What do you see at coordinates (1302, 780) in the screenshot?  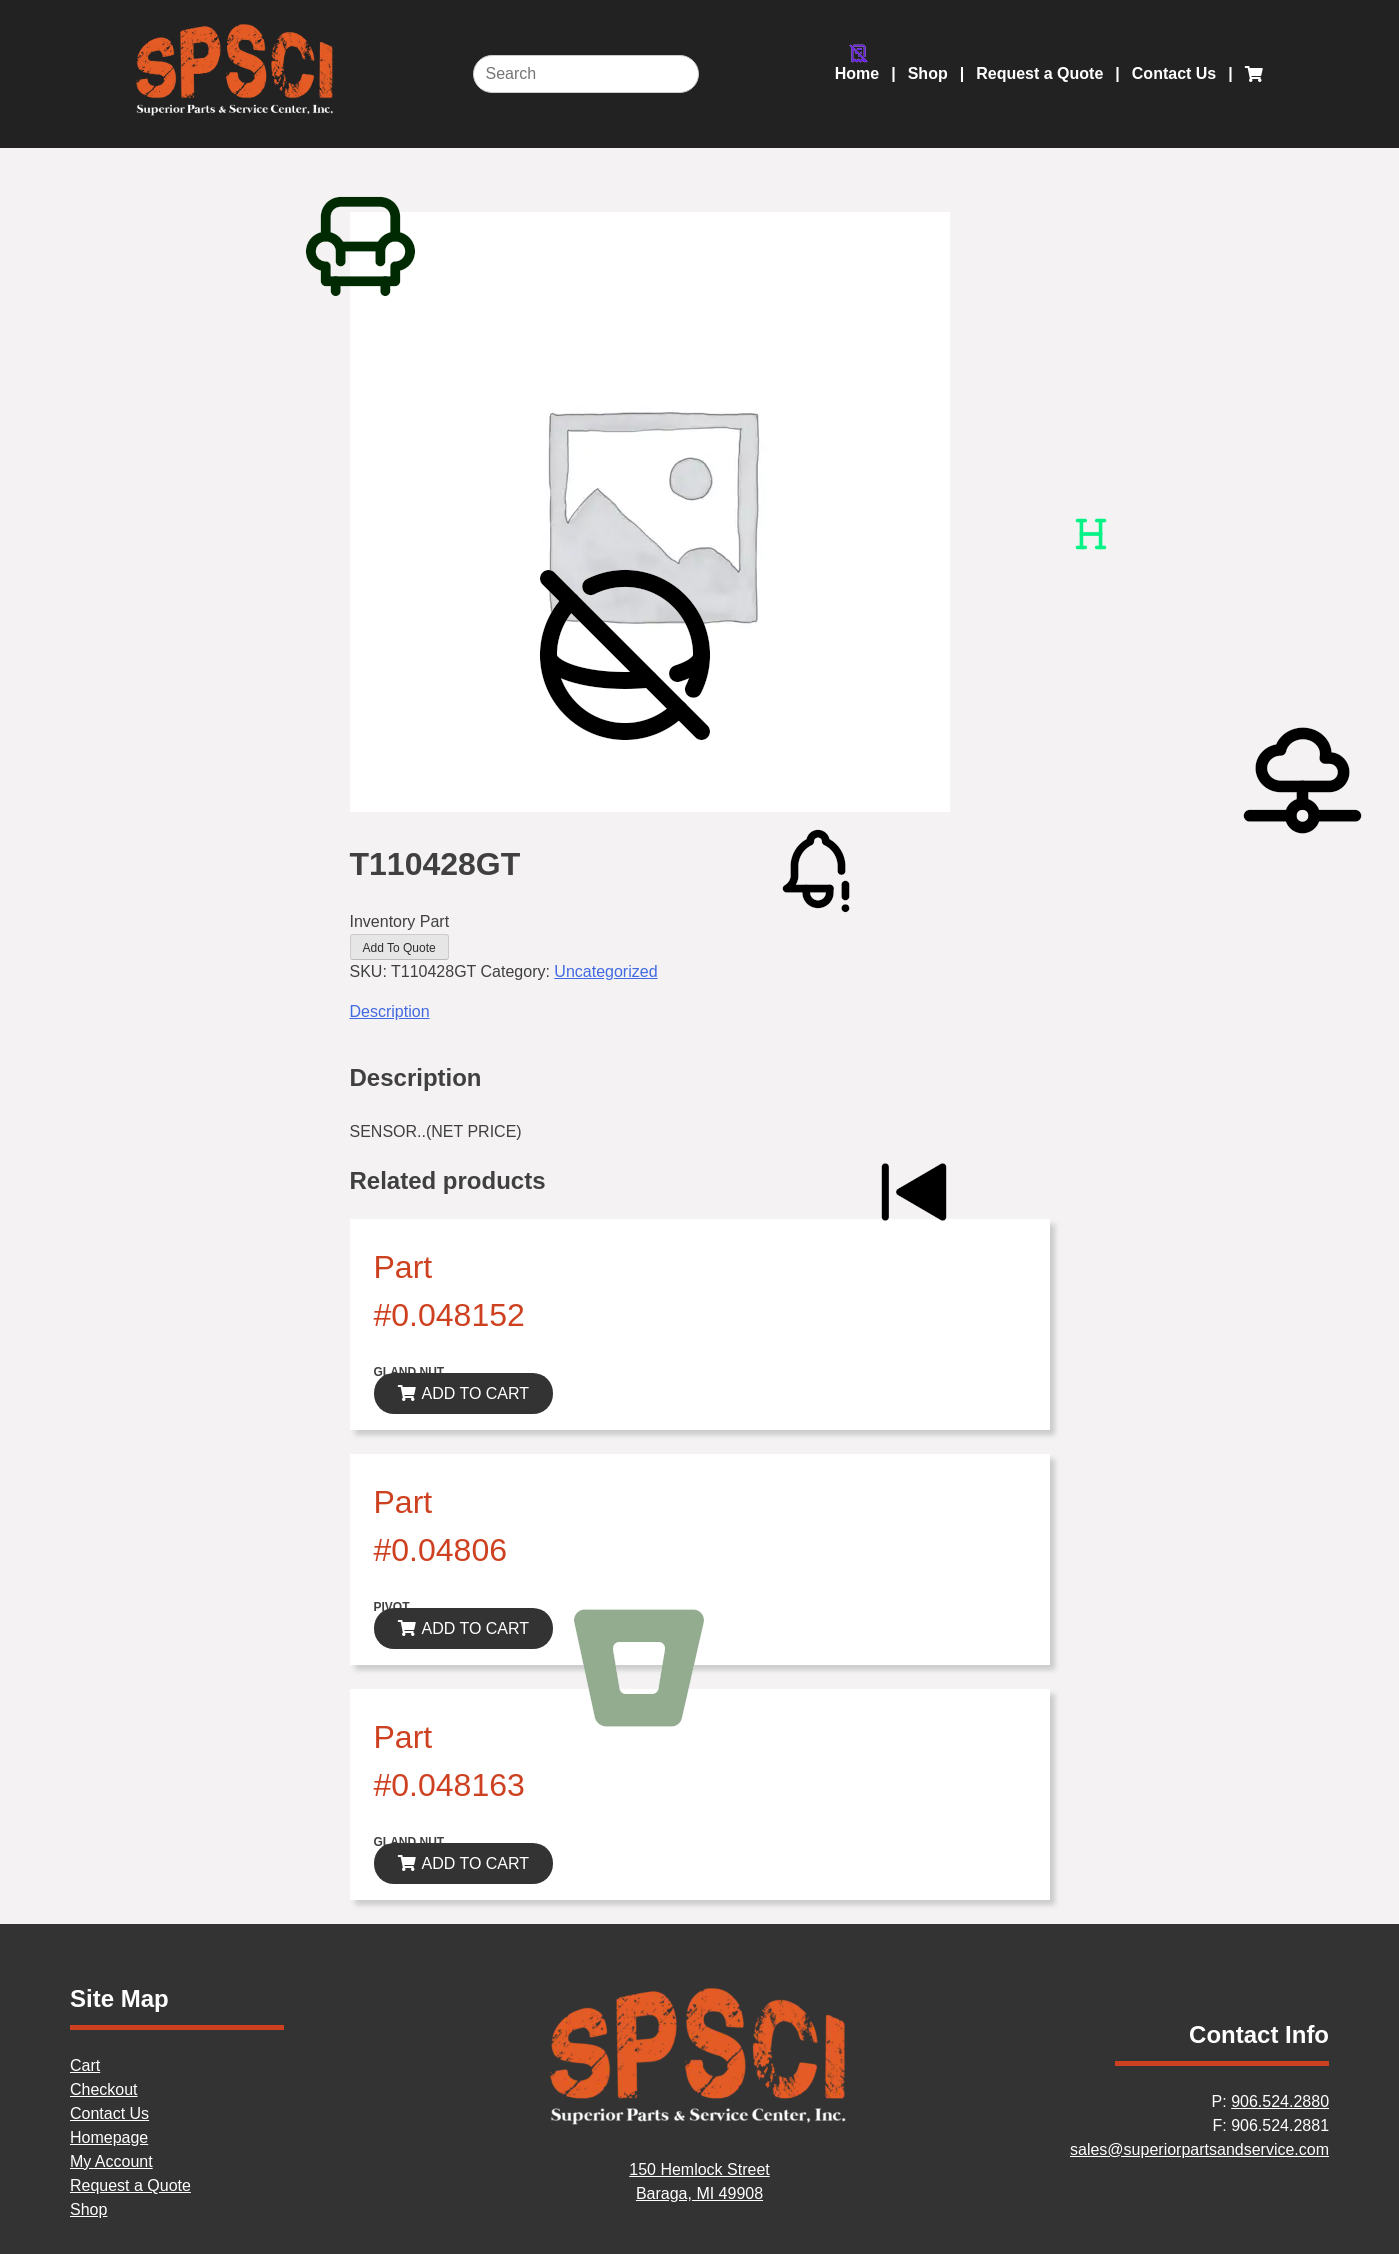 I see `cloud data sync or connection status` at bounding box center [1302, 780].